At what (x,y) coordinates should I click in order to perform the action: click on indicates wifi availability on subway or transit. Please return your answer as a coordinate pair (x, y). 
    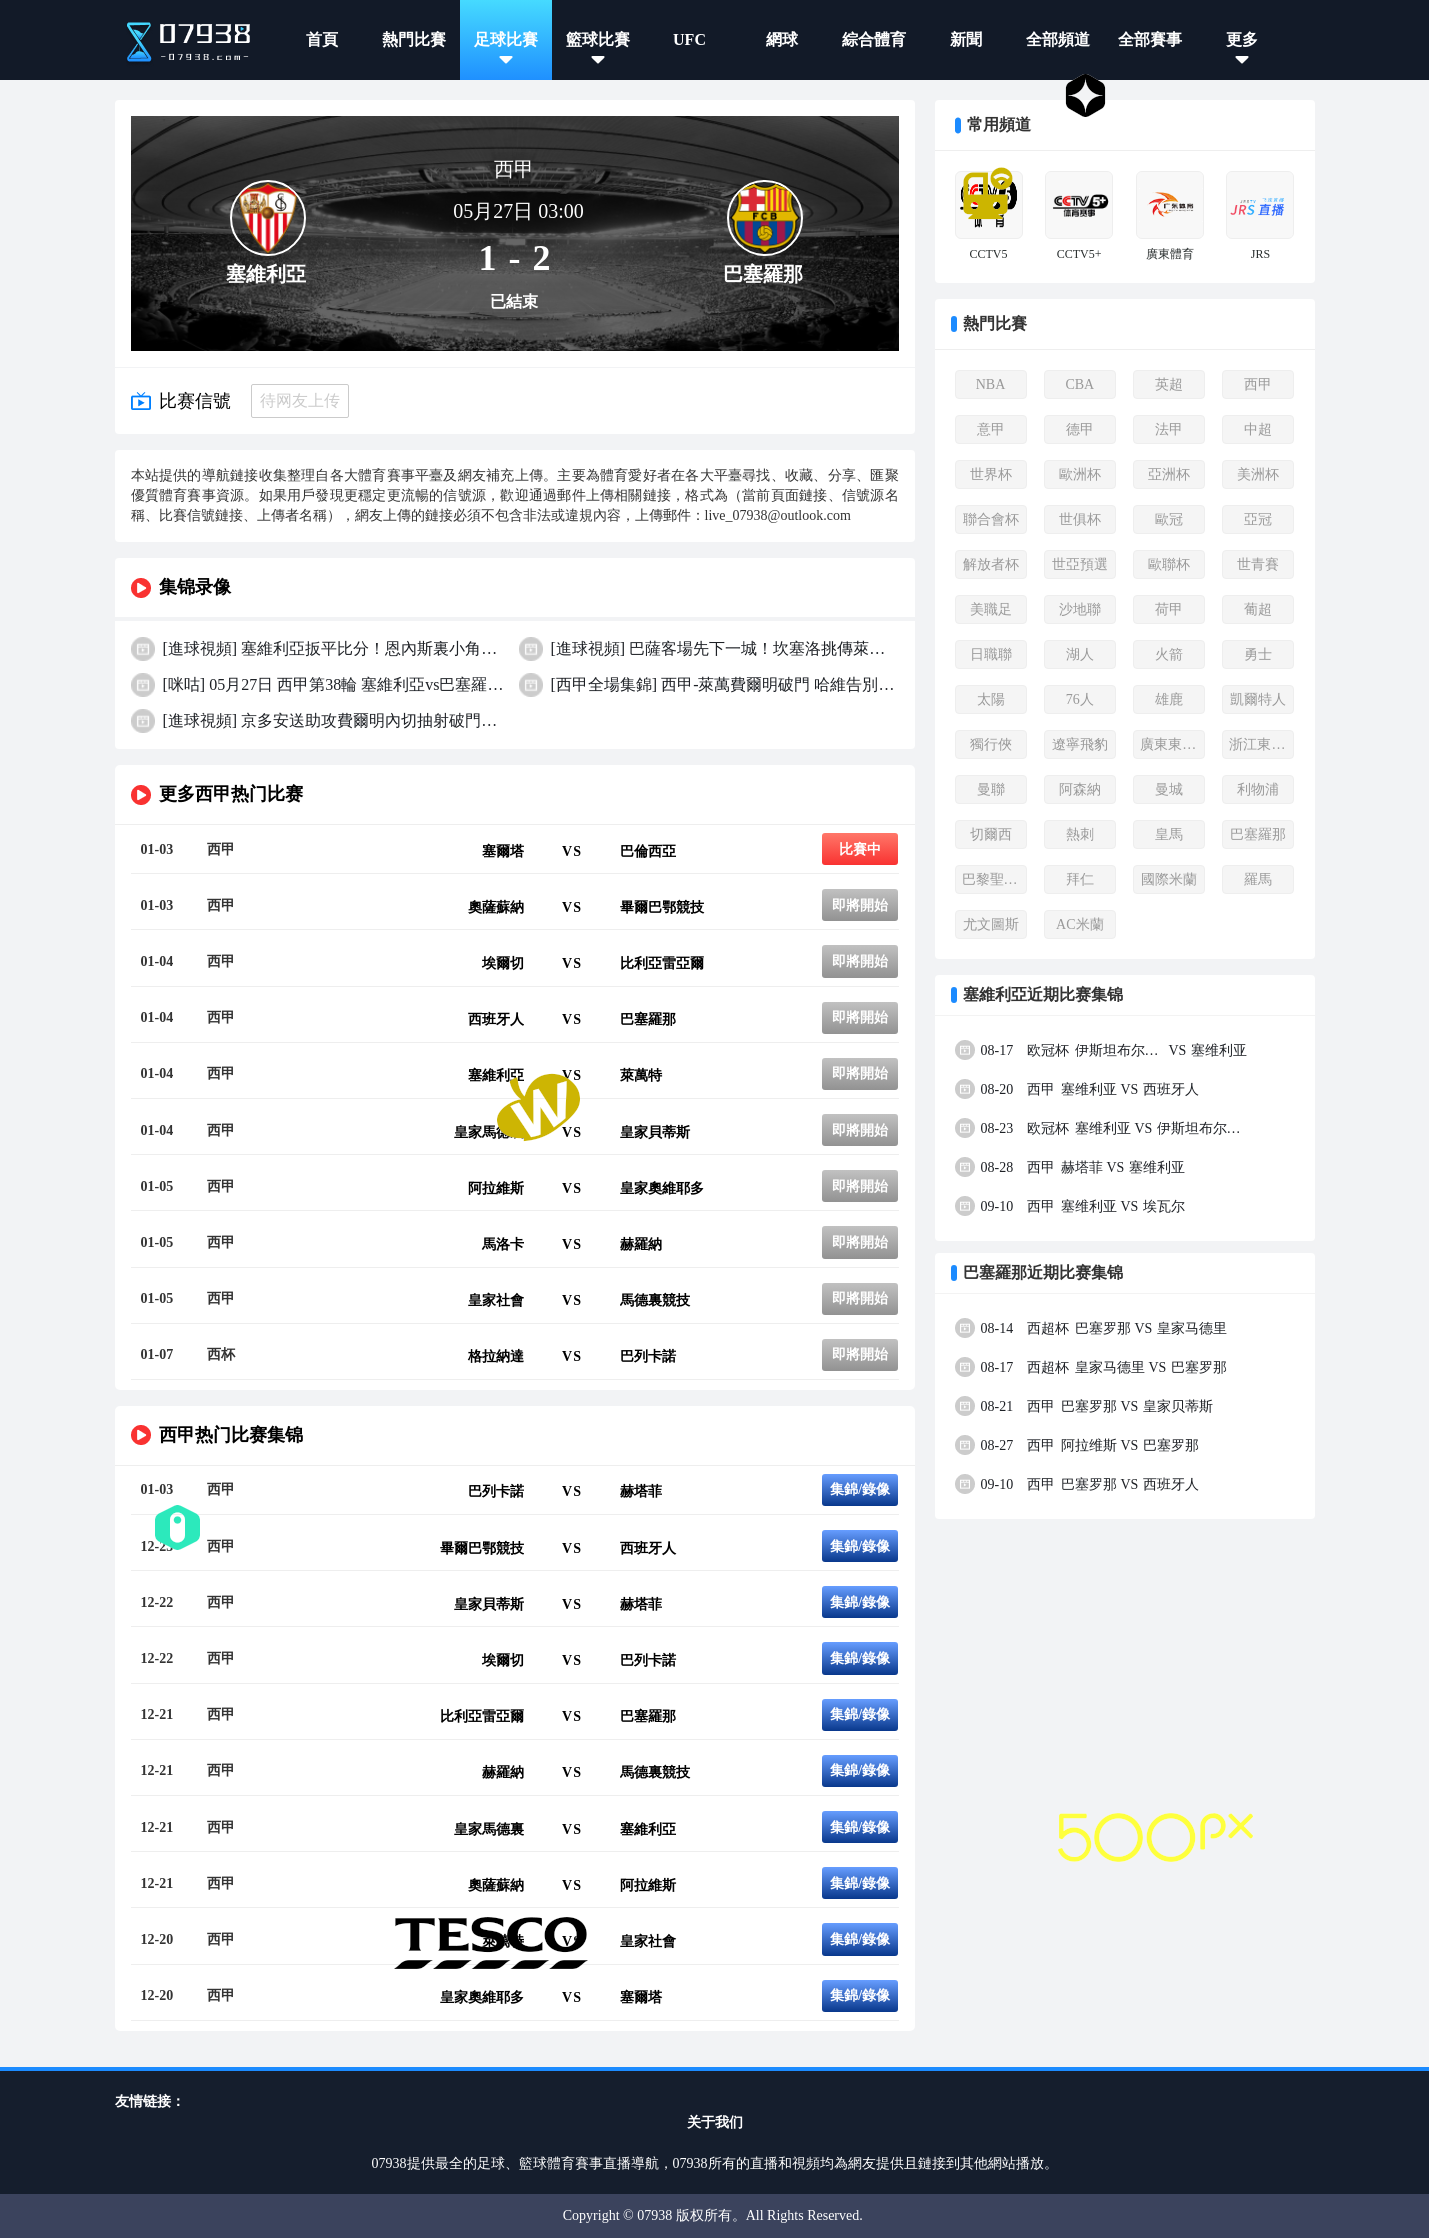
    Looking at the image, I should click on (985, 194).